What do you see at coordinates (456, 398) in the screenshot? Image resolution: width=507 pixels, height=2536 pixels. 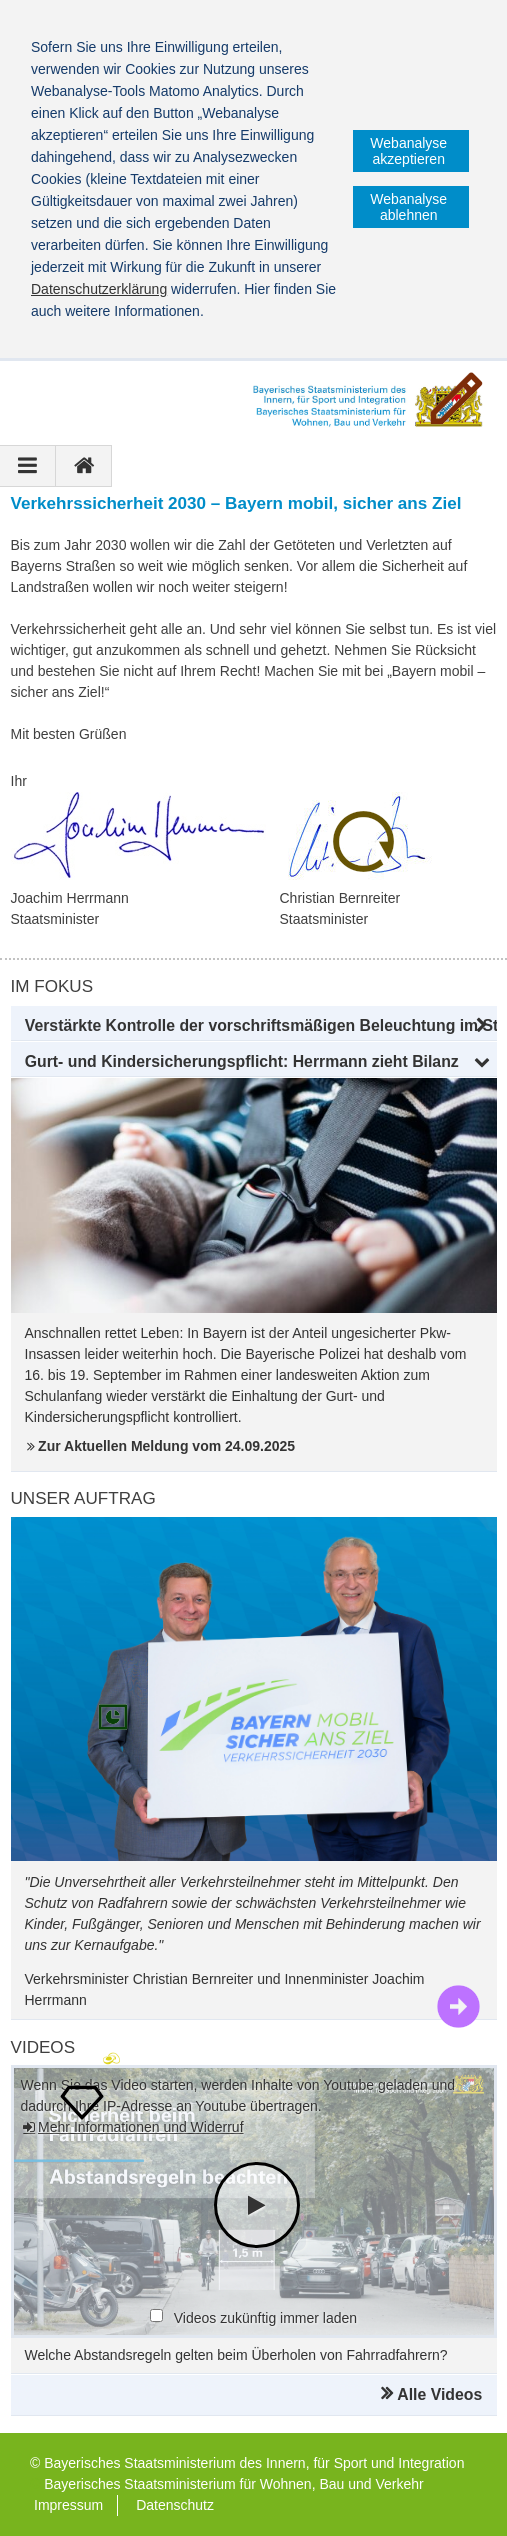 I see `edit content or text` at bounding box center [456, 398].